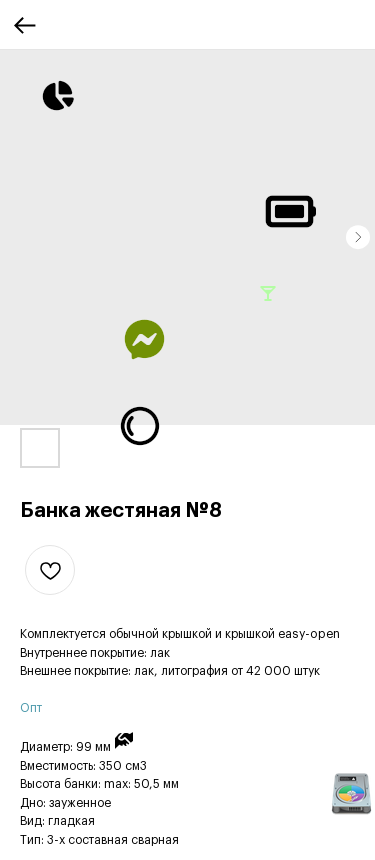 This screenshot has height=860, width=375. What do you see at coordinates (140, 426) in the screenshot?
I see `apply inner shadow effect to the left side` at bounding box center [140, 426].